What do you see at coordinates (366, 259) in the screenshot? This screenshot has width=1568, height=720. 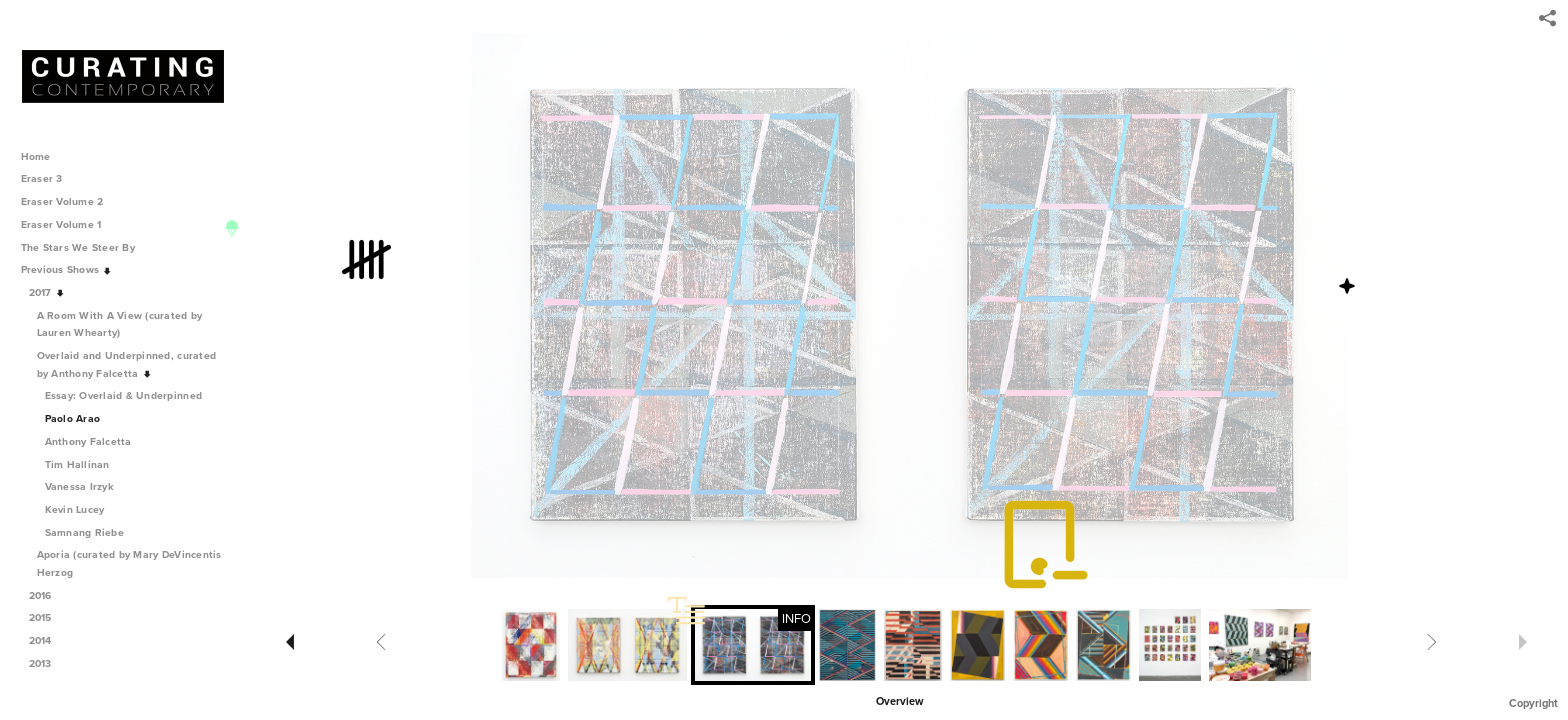 I see `track count or keep score` at bounding box center [366, 259].